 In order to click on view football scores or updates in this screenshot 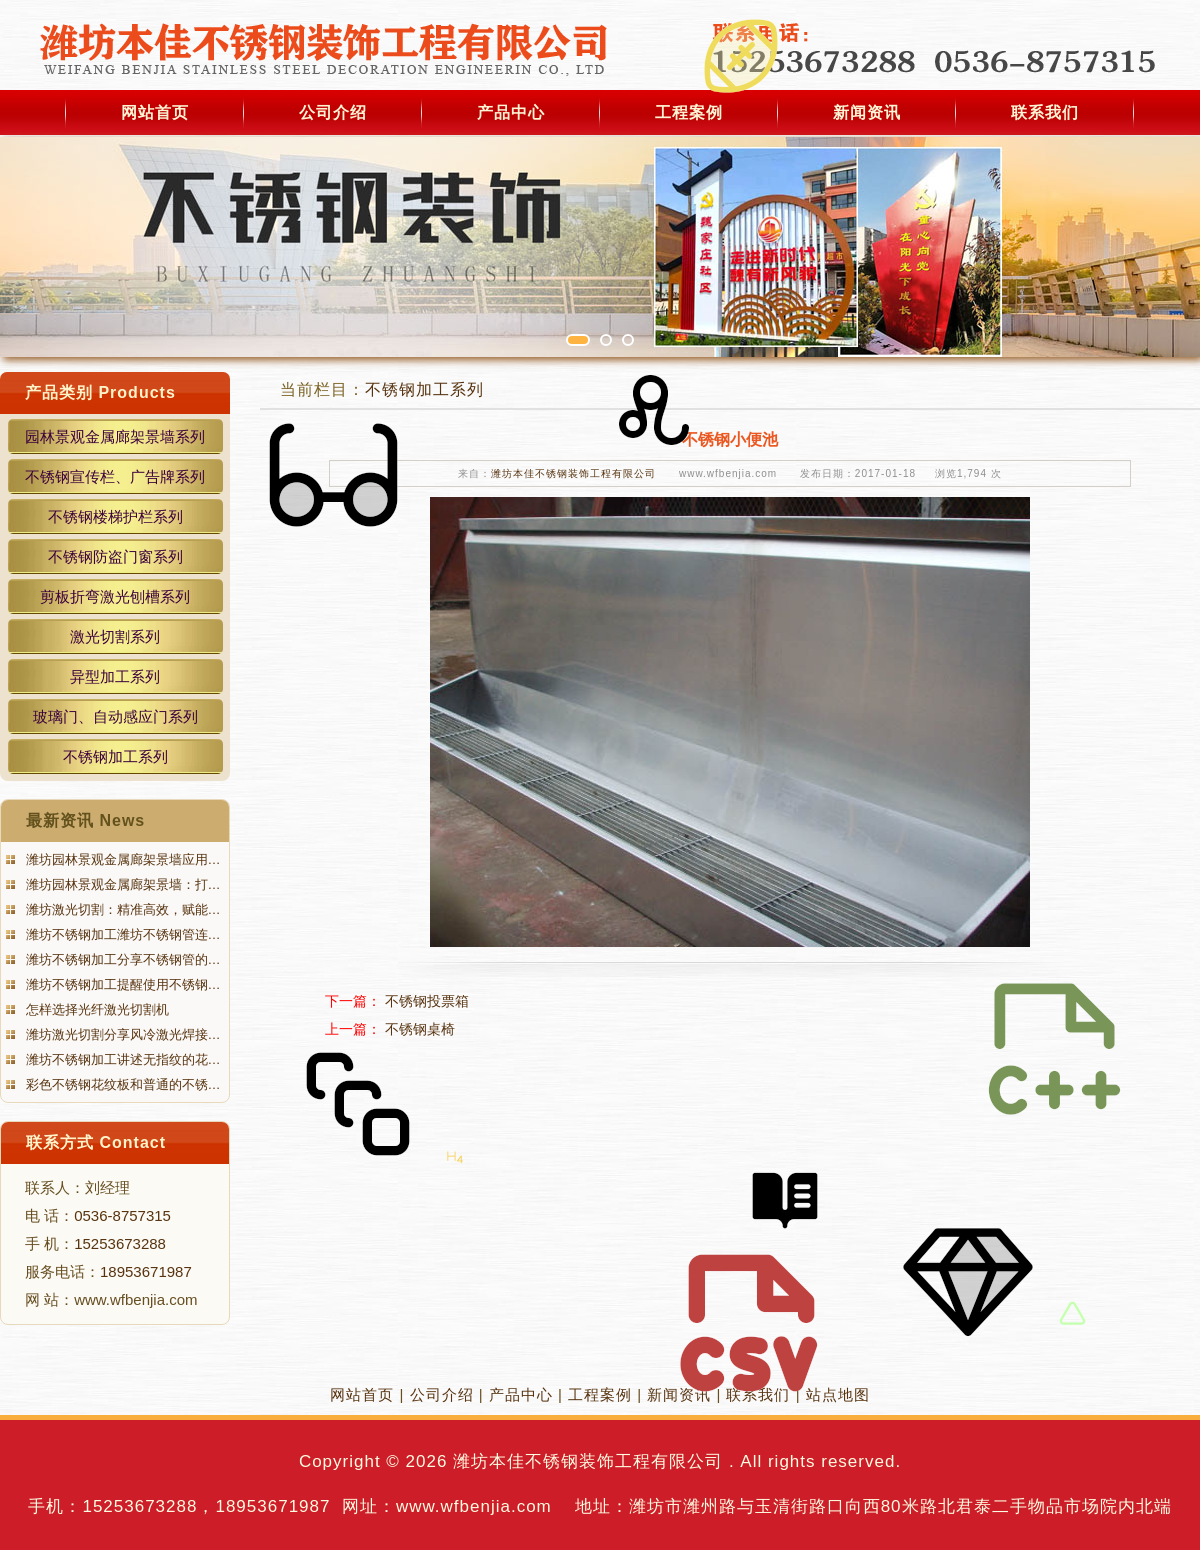, I will do `click(741, 56)`.